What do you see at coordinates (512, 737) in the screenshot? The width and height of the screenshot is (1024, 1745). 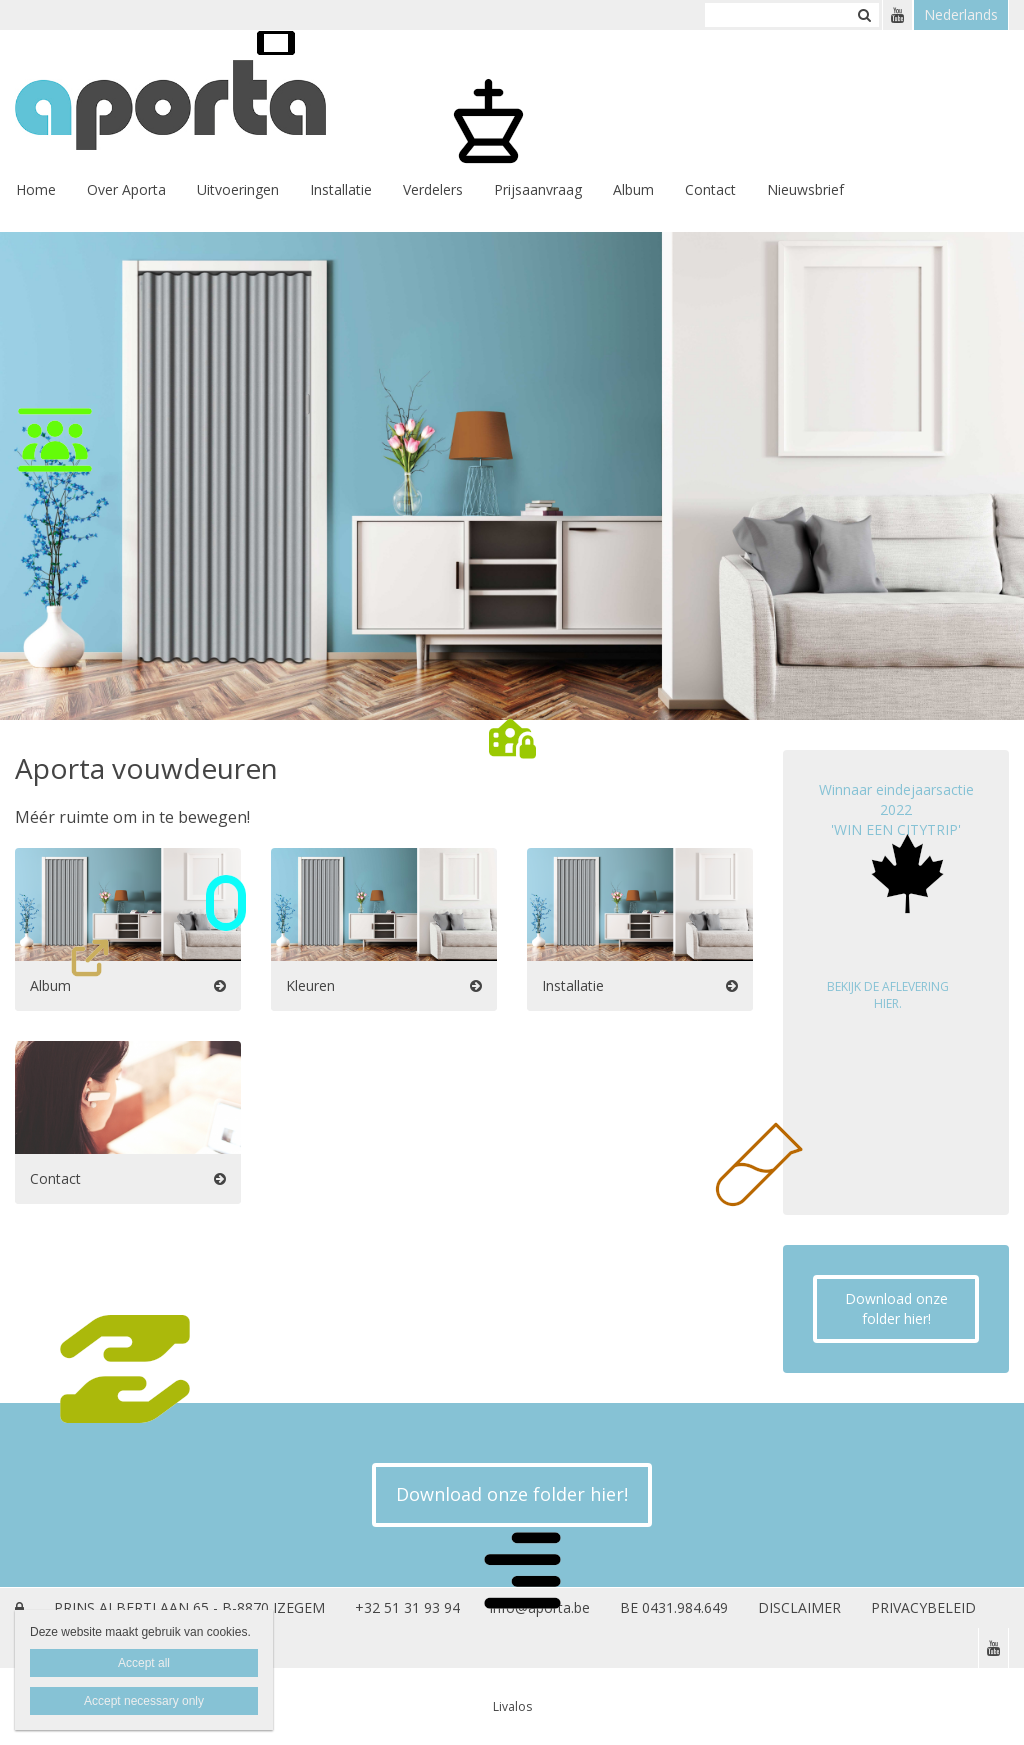 I see `indicates a locked or secured school facility` at bounding box center [512, 737].